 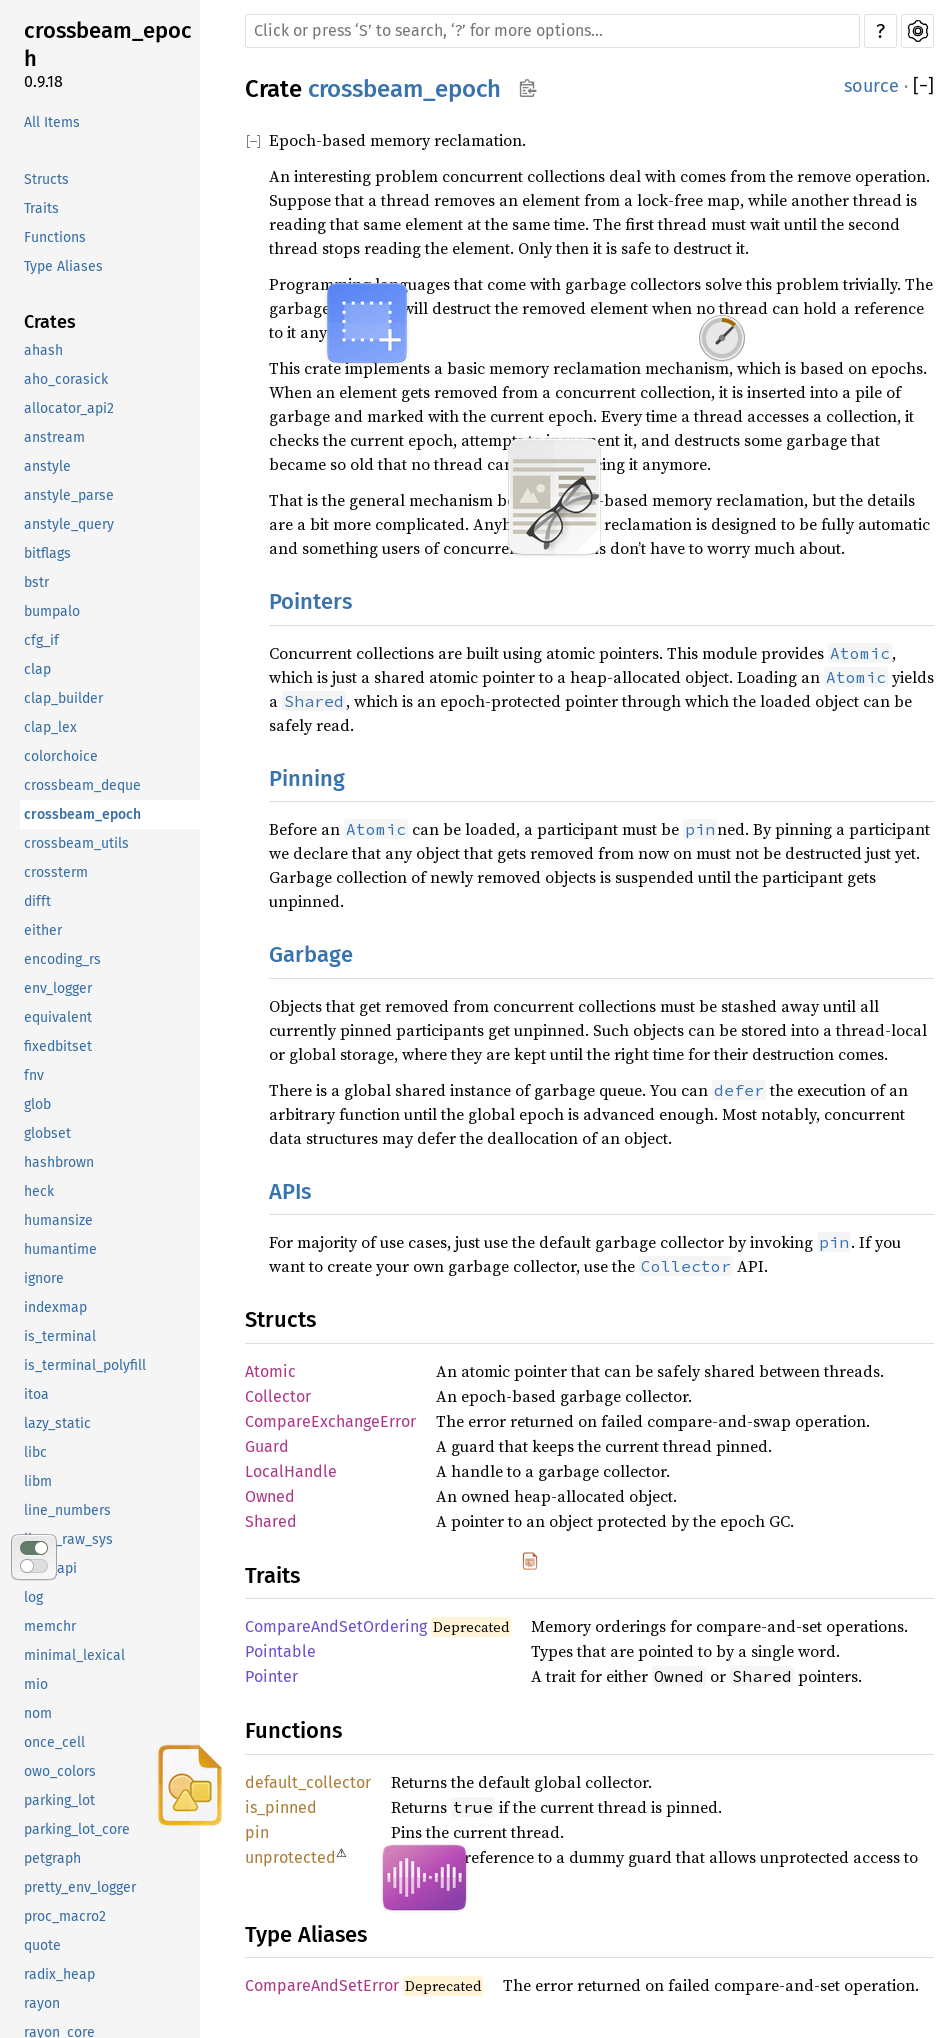 I want to click on open the sound recorder app, so click(x=424, y=1877).